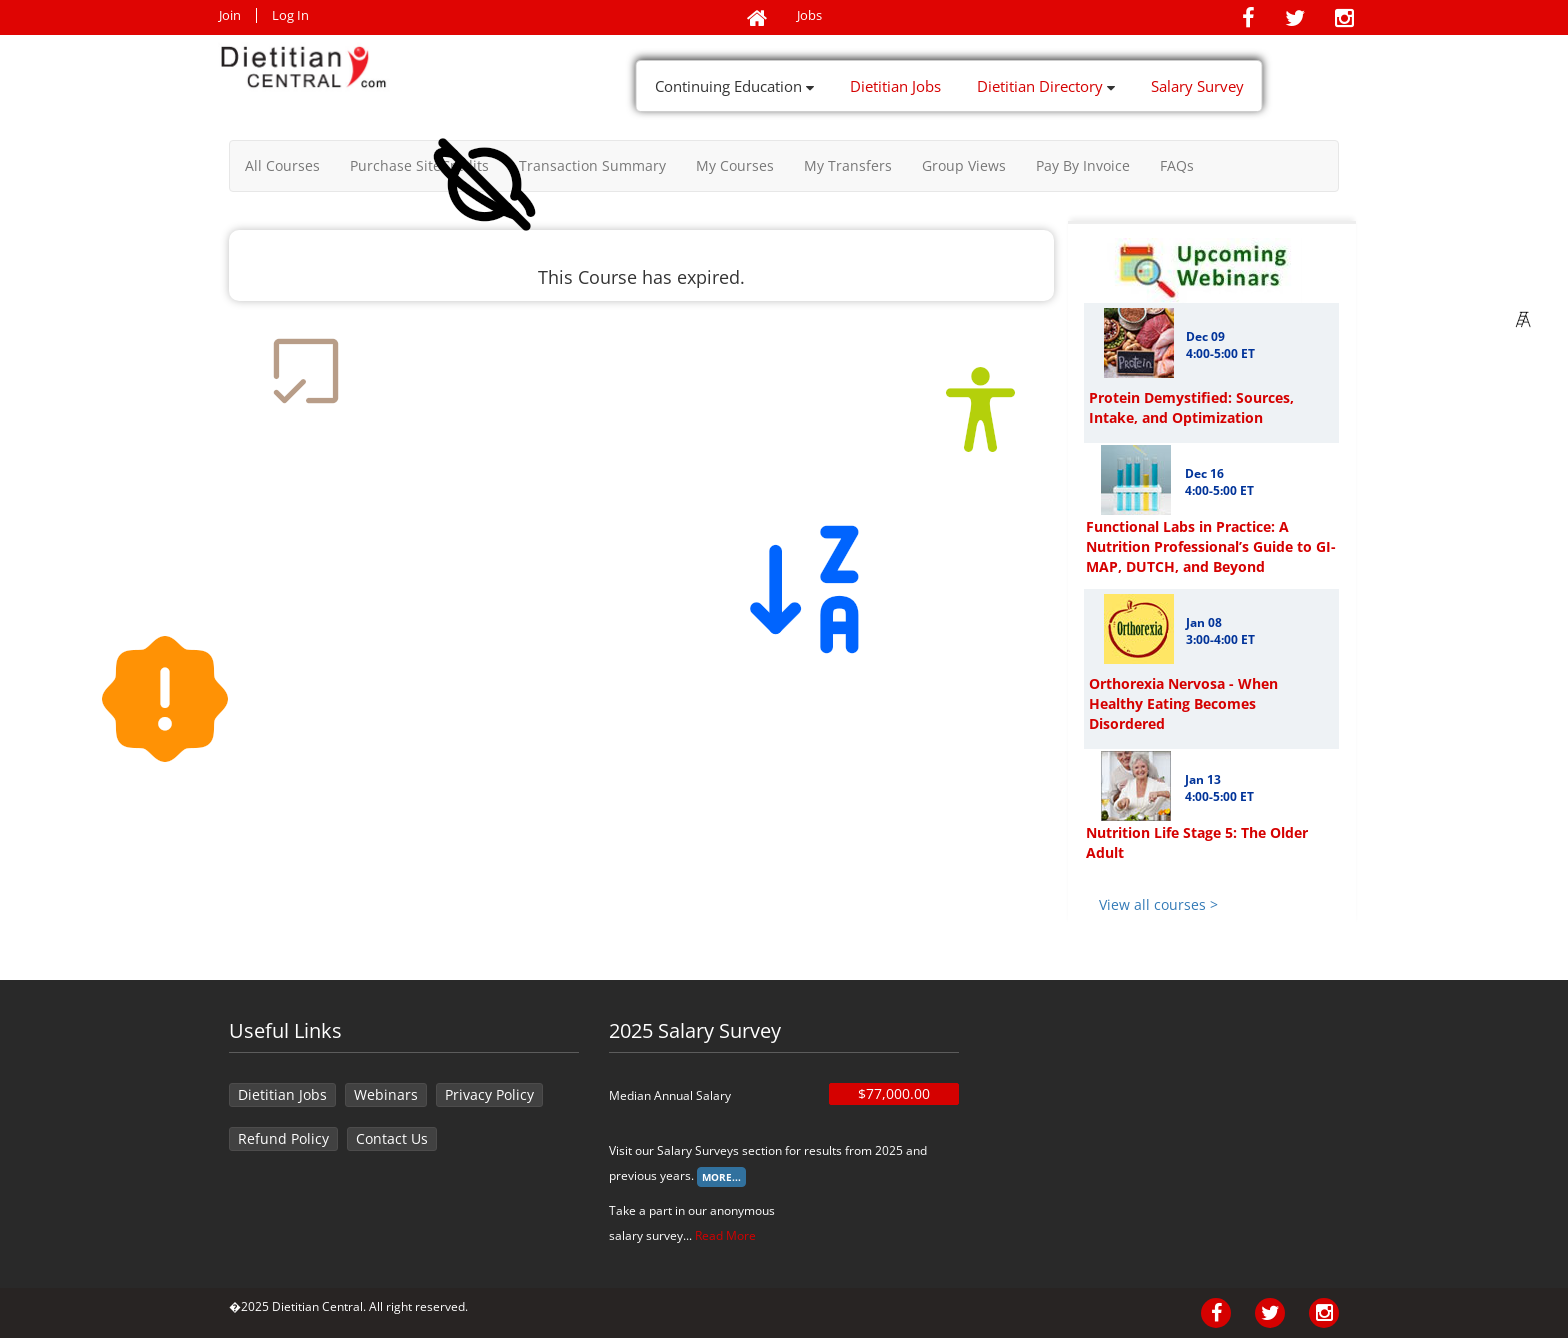  I want to click on mark task as complete, so click(306, 371).